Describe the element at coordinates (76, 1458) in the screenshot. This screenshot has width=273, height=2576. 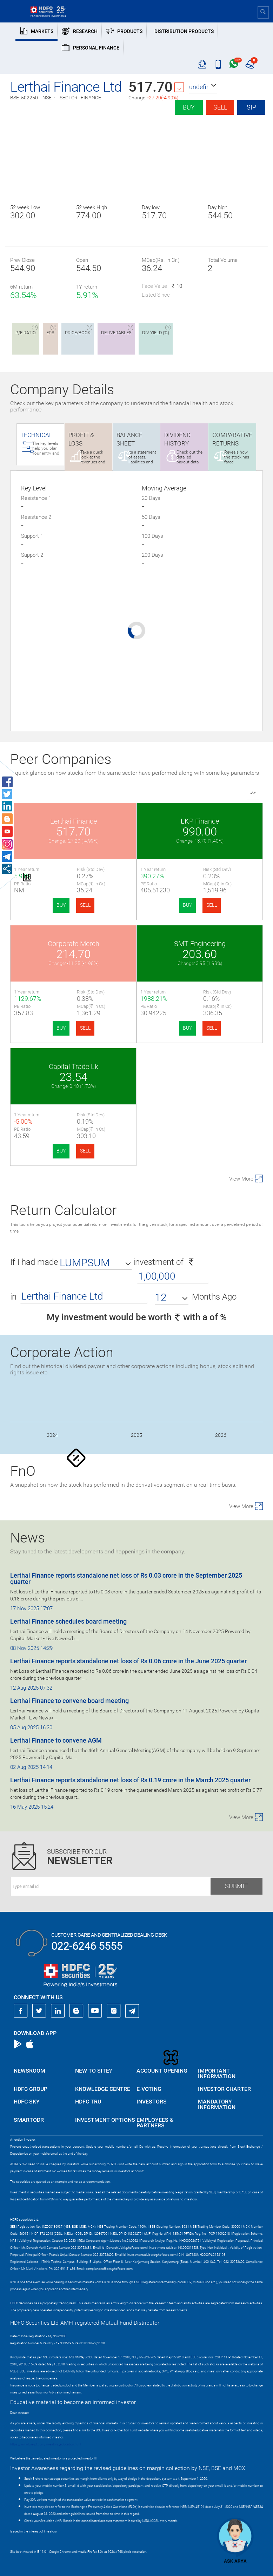
I see `view discount or promotional offer` at that location.